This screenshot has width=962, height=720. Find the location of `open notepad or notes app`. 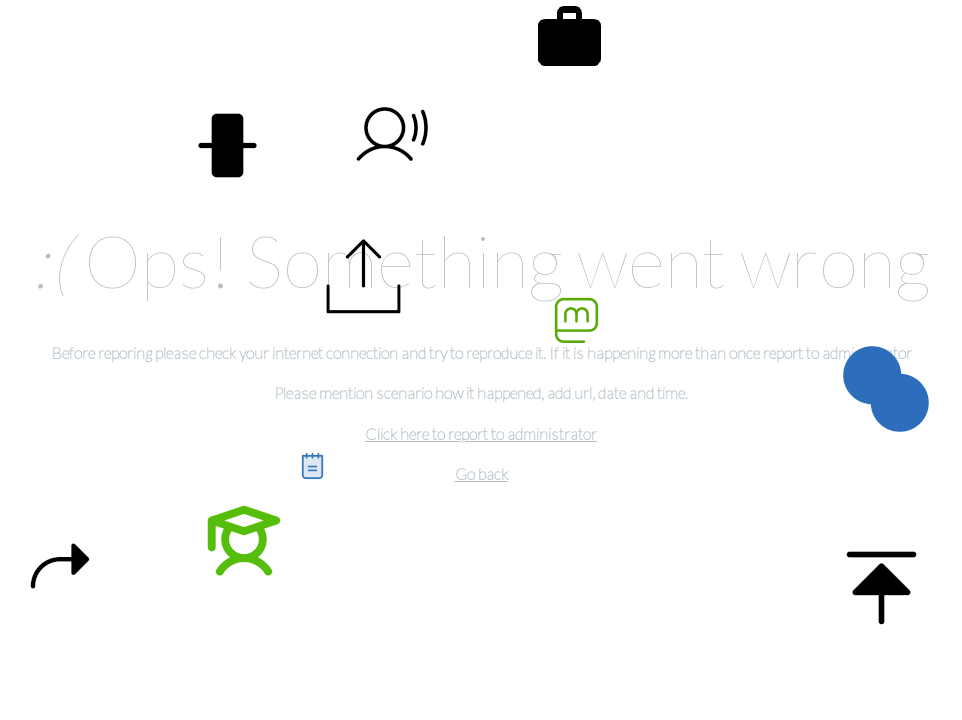

open notepad or notes app is located at coordinates (312, 466).